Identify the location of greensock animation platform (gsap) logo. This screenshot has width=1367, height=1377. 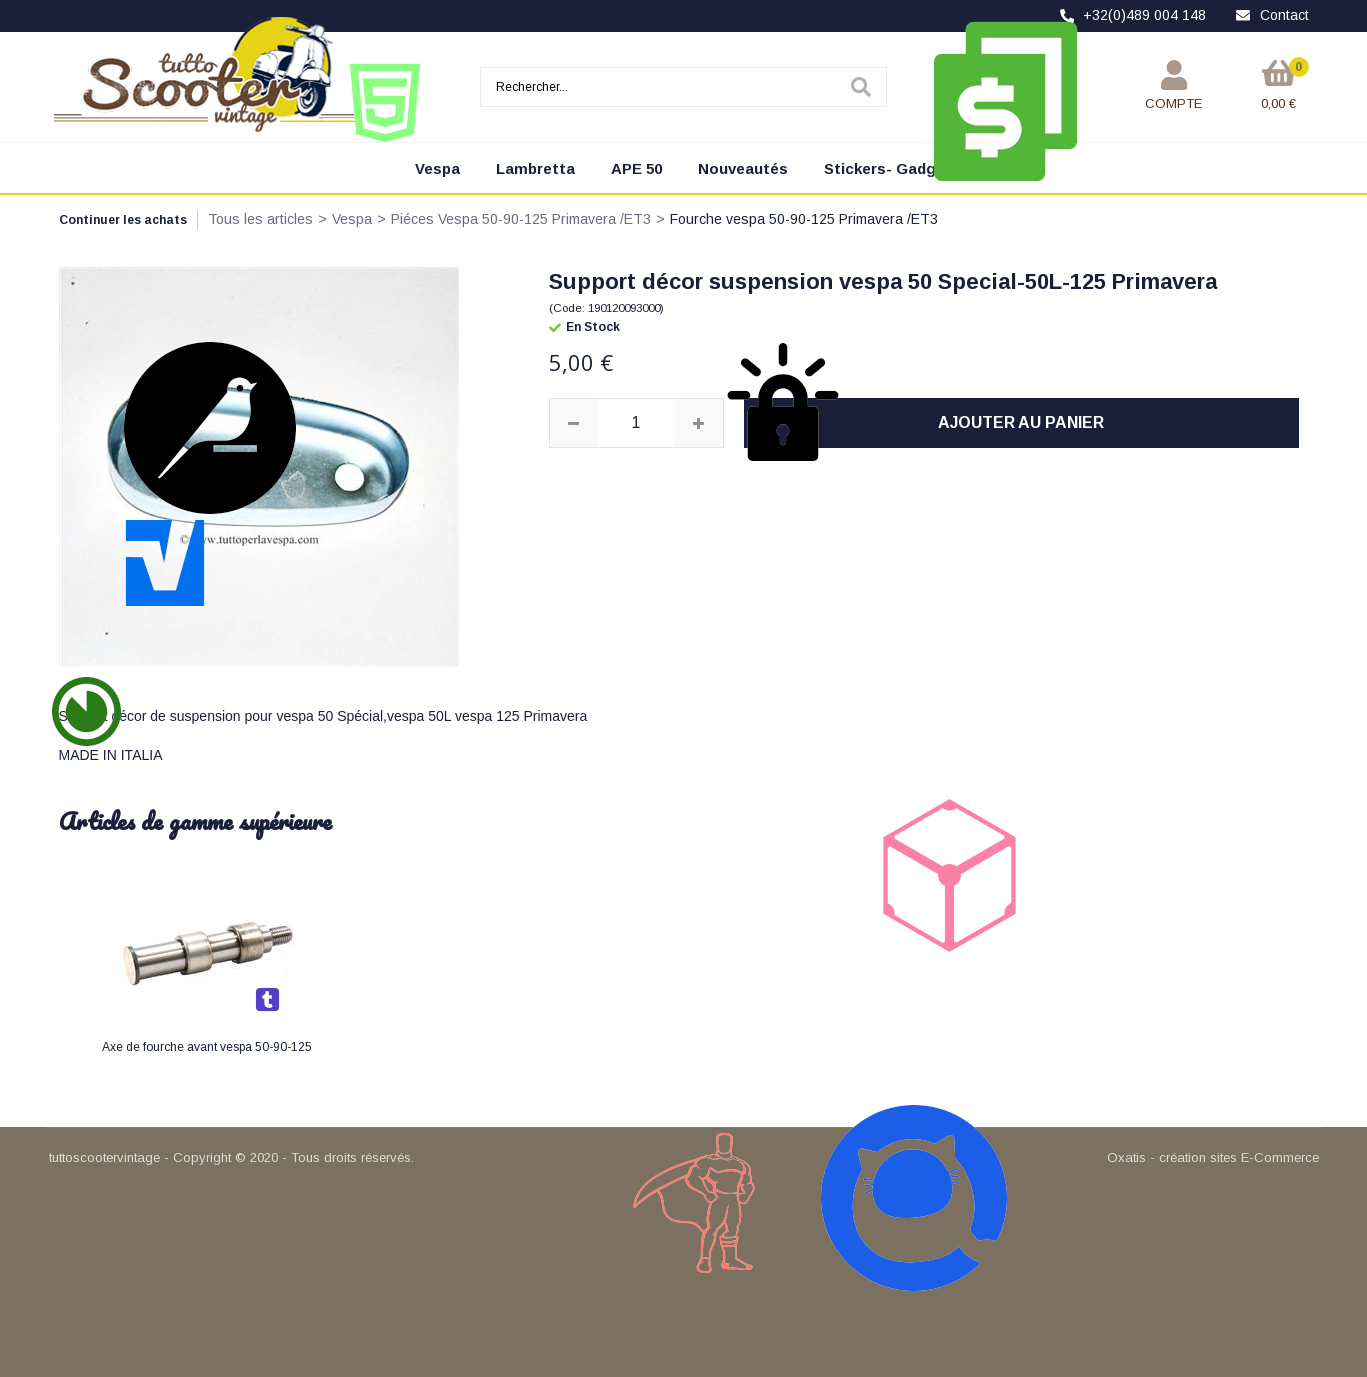
(694, 1203).